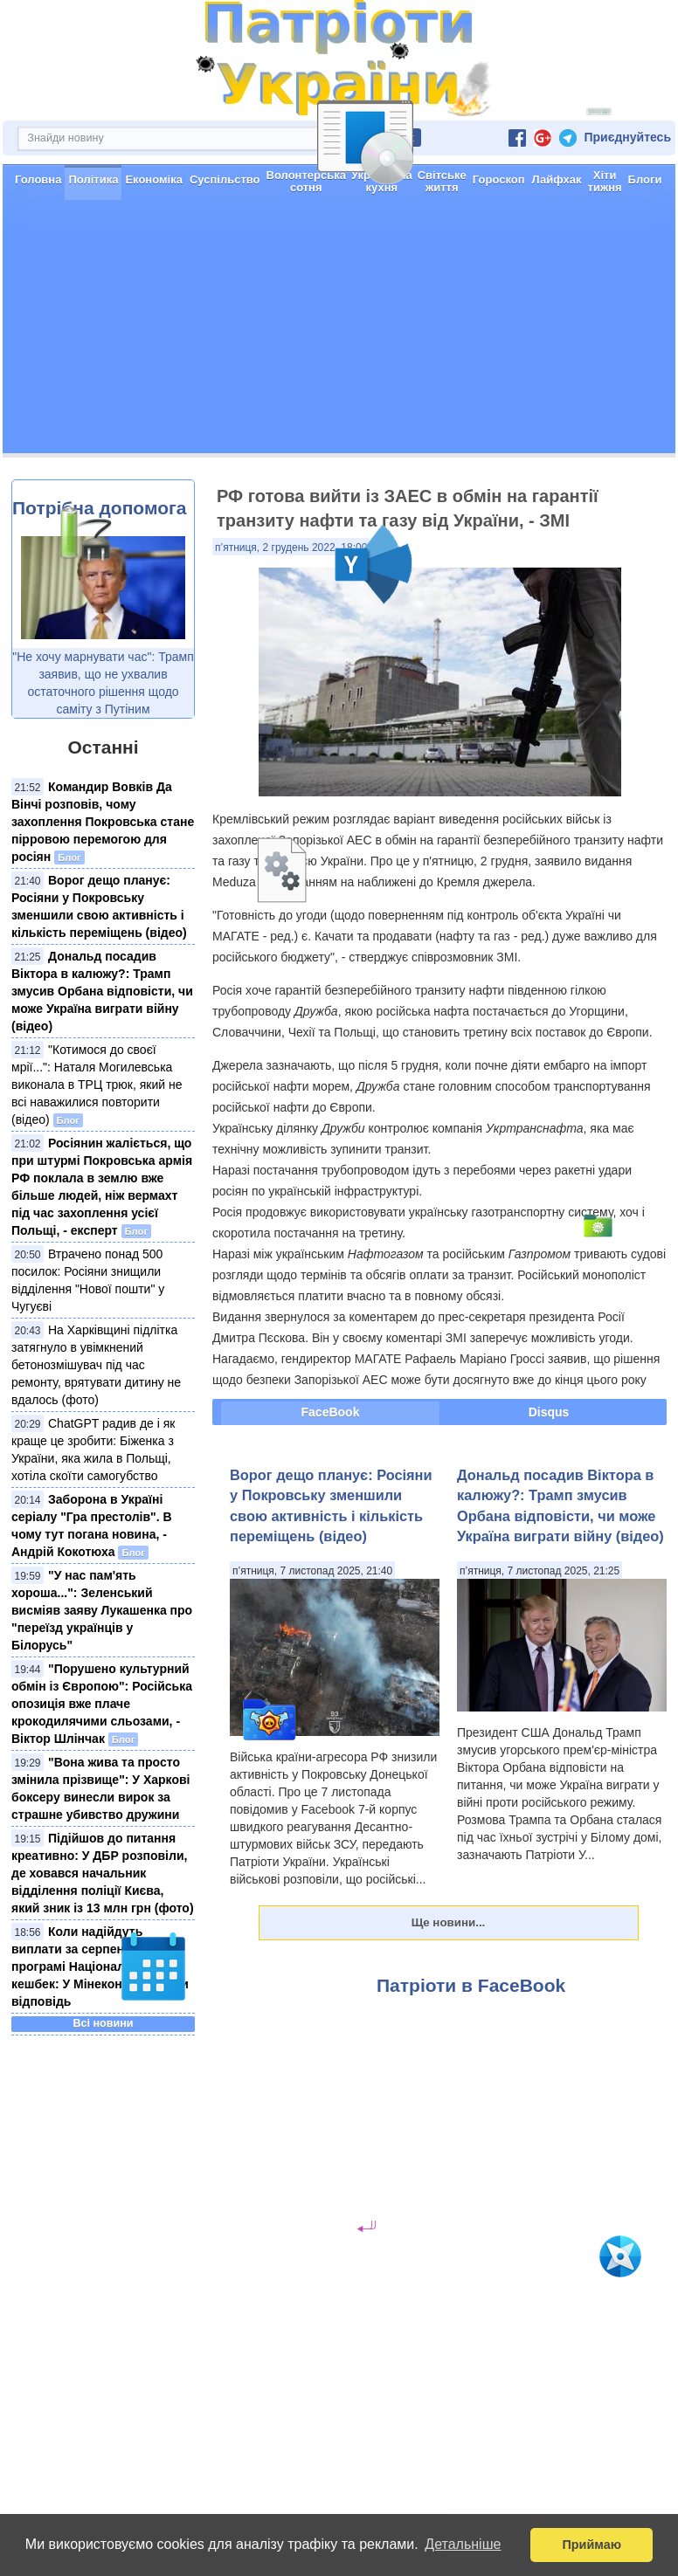  What do you see at coordinates (281, 870) in the screenshot?
I see `open configuration file settings` at bounding box center [281, 870].